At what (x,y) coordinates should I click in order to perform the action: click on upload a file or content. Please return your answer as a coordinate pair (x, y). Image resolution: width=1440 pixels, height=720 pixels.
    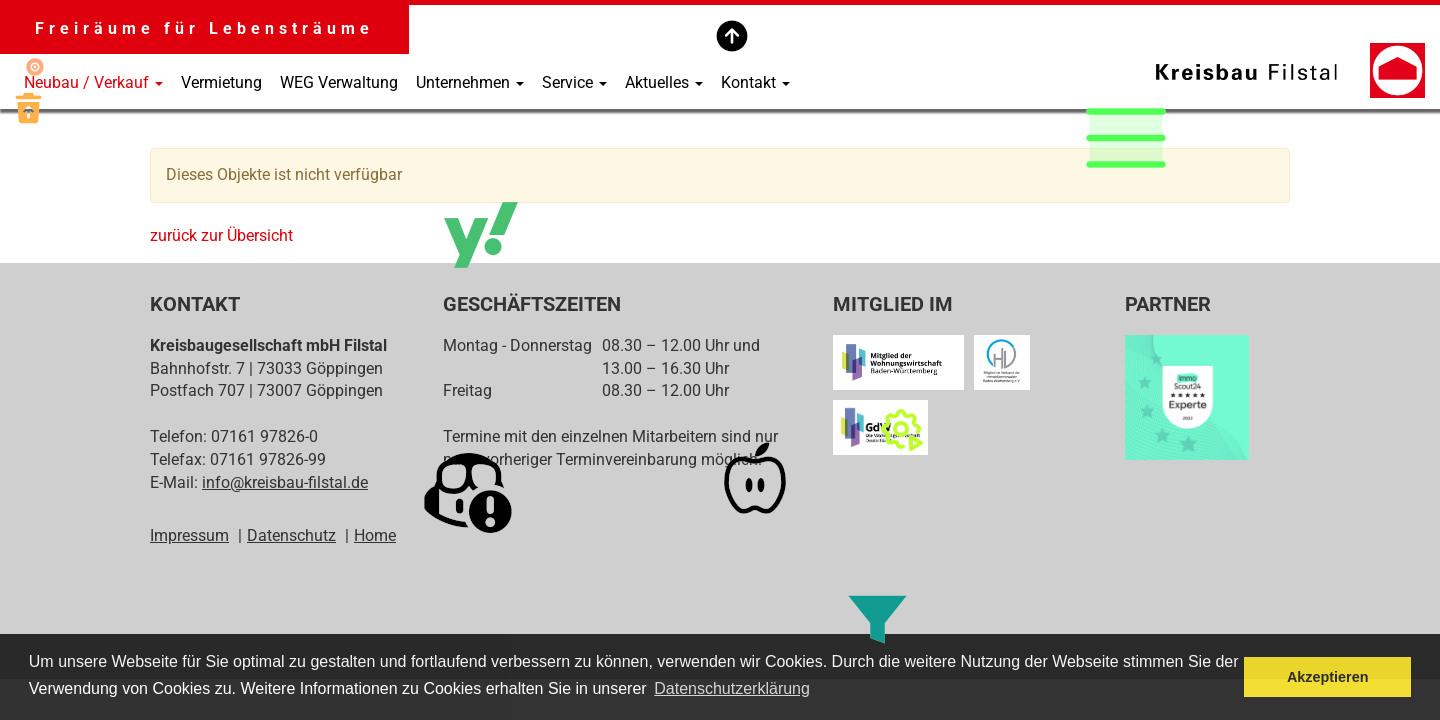
    Looking at the image, I should click on (732, 36).